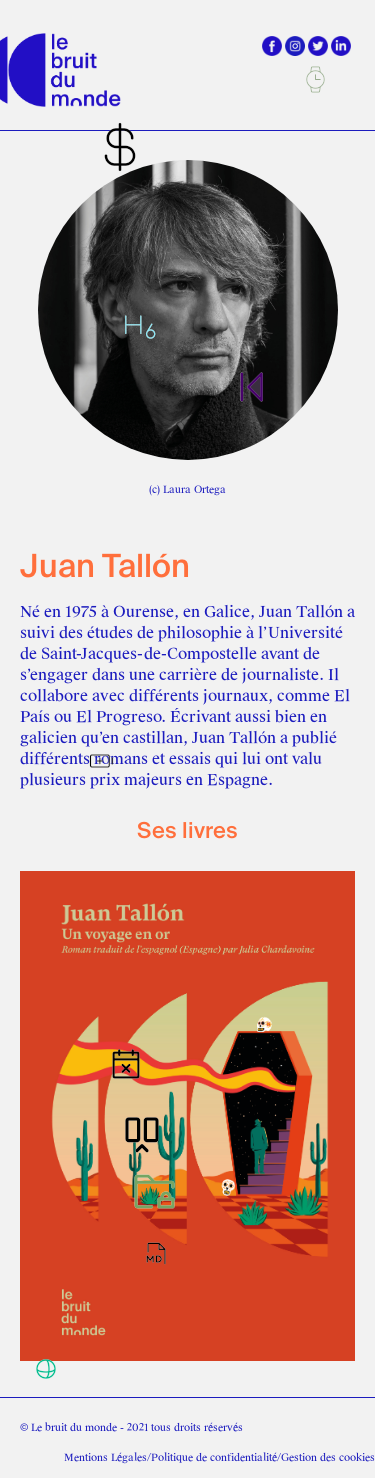 The height and width of the screenshot is (1478, 375). Describe the element at coordinates (126, 1065) in the screenshot. I see `cancel or delete a scheduled event` at that location.